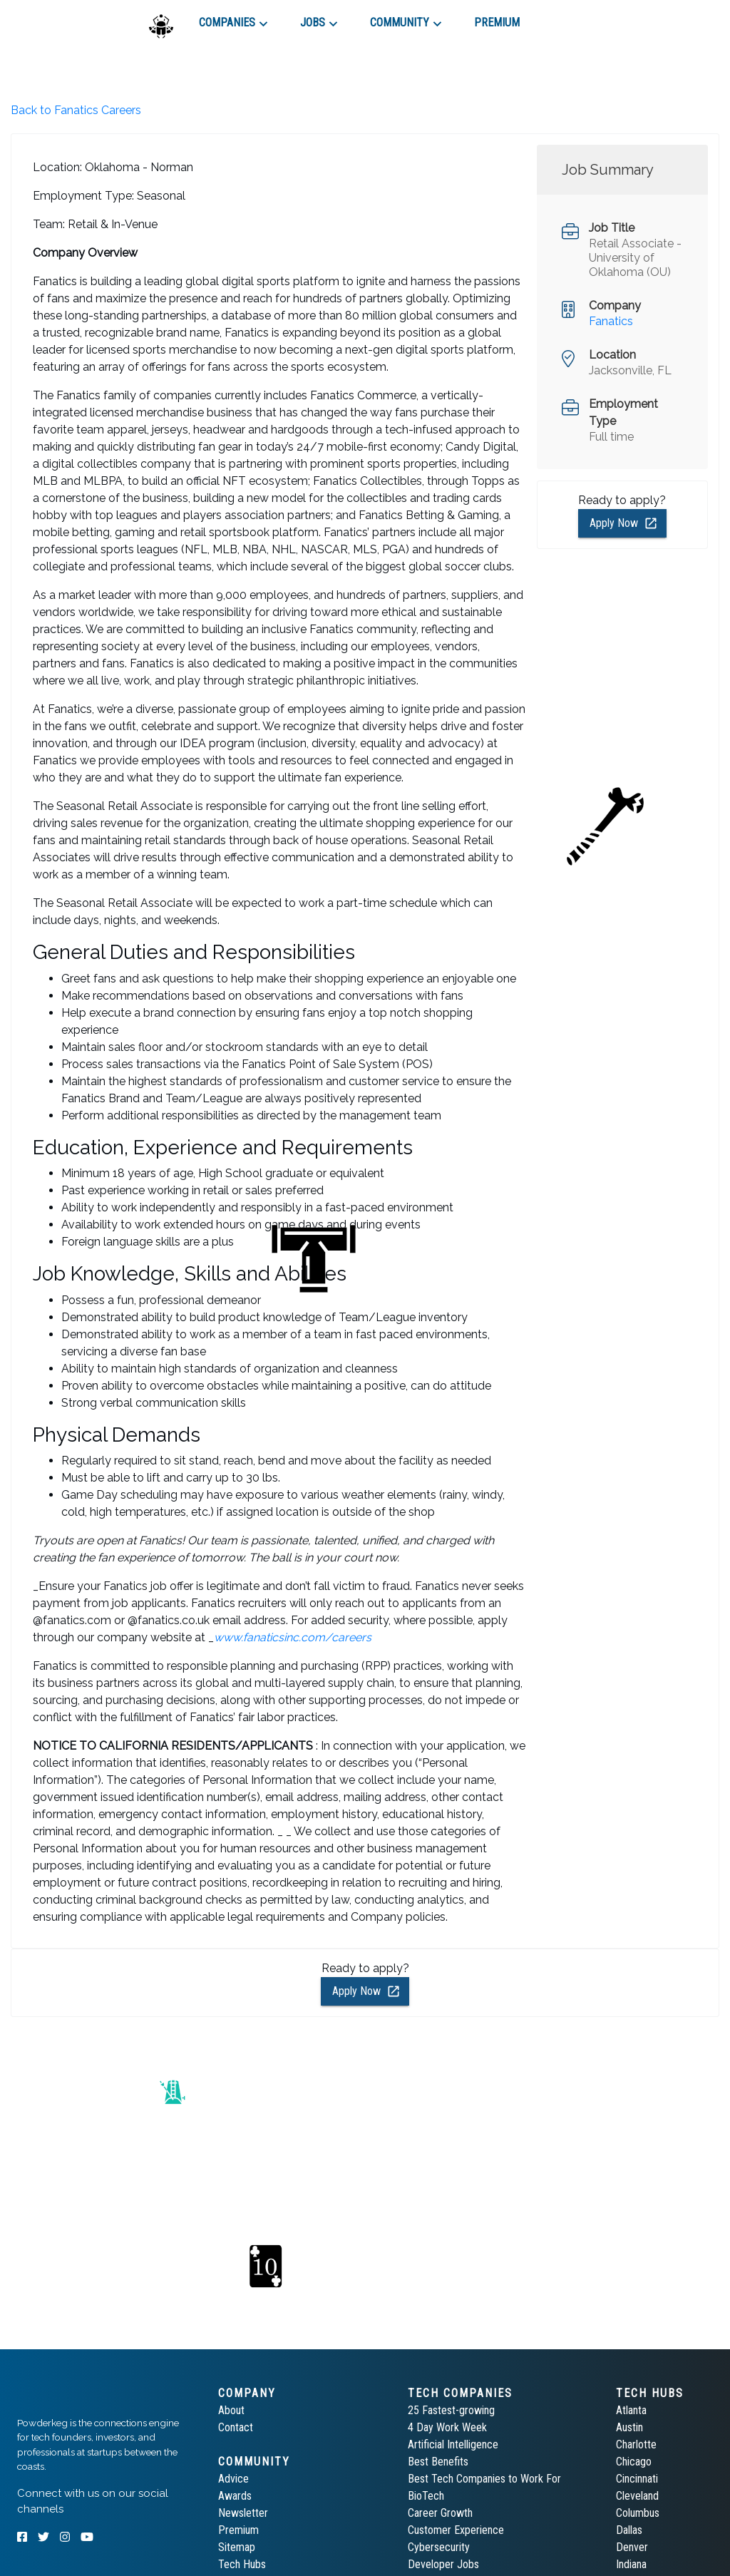 The height and width of the screenshot is (2576, 730). What do you see at coordinates (173, 2090) in the screenshot?
I see `set tempo or timing for music playback` at bounding box center [173, 2090].